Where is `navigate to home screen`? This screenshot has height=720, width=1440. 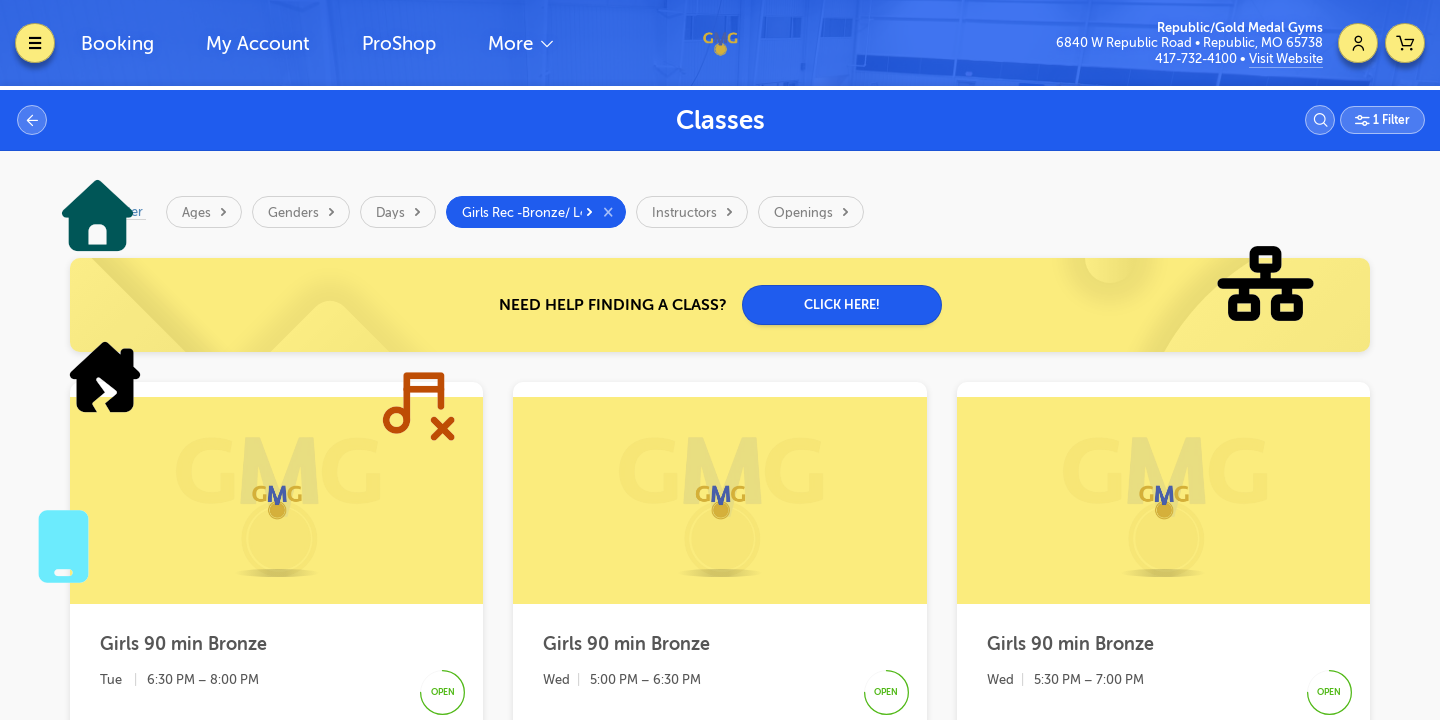
navigate to home screen is located at coordinates (97, 215).